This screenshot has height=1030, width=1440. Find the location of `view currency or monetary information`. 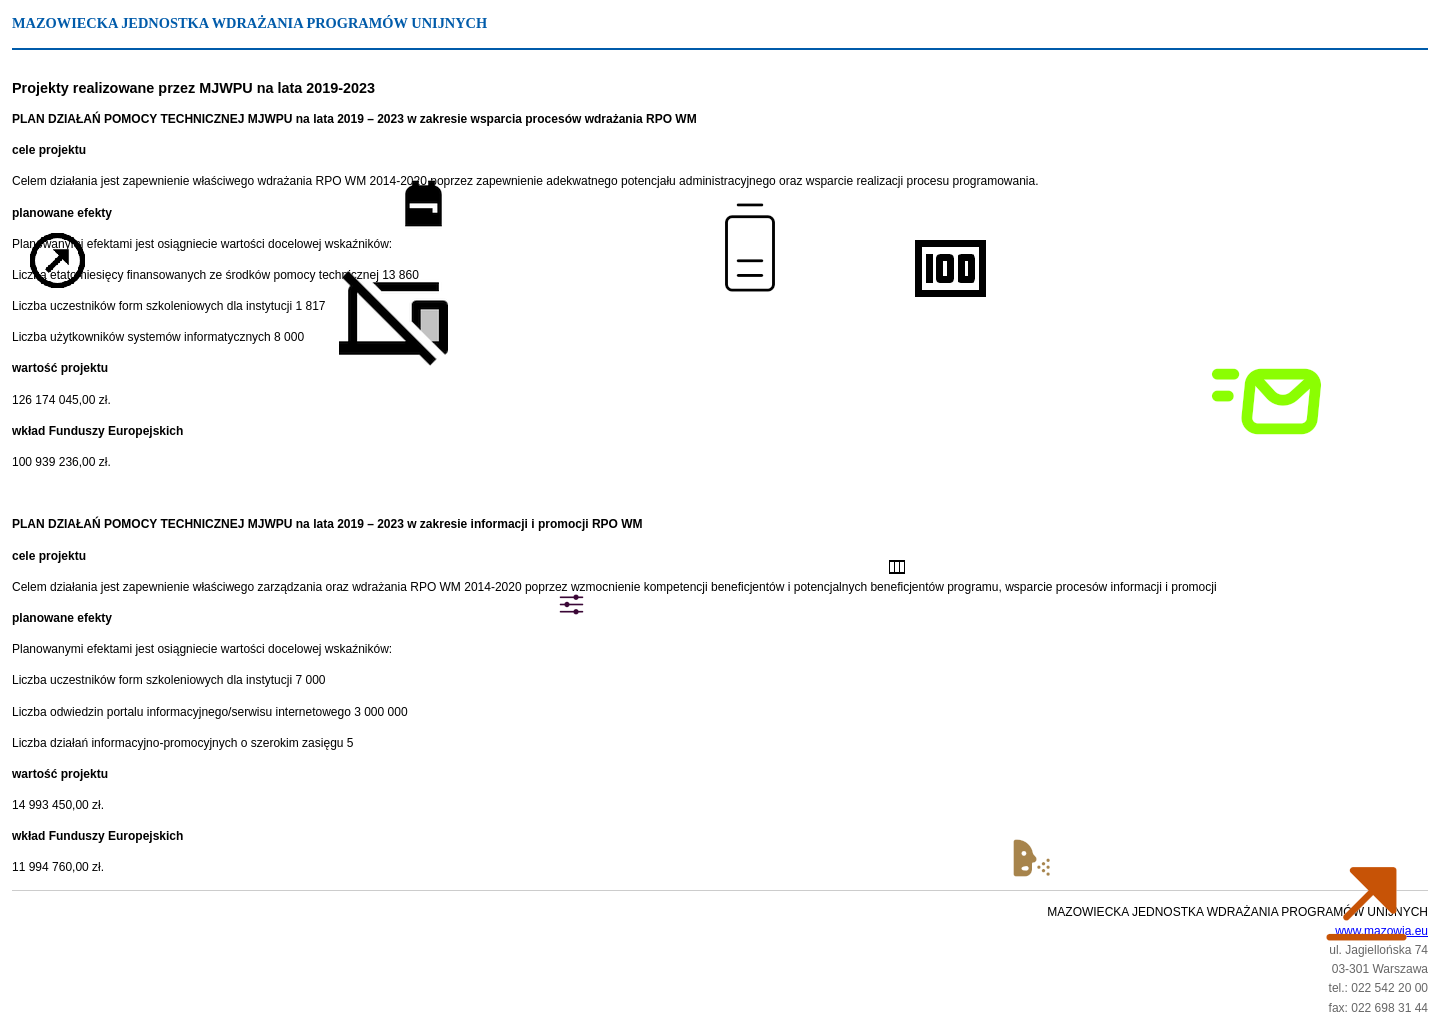

view currency or monetary information is located at coordinates (950, 268).